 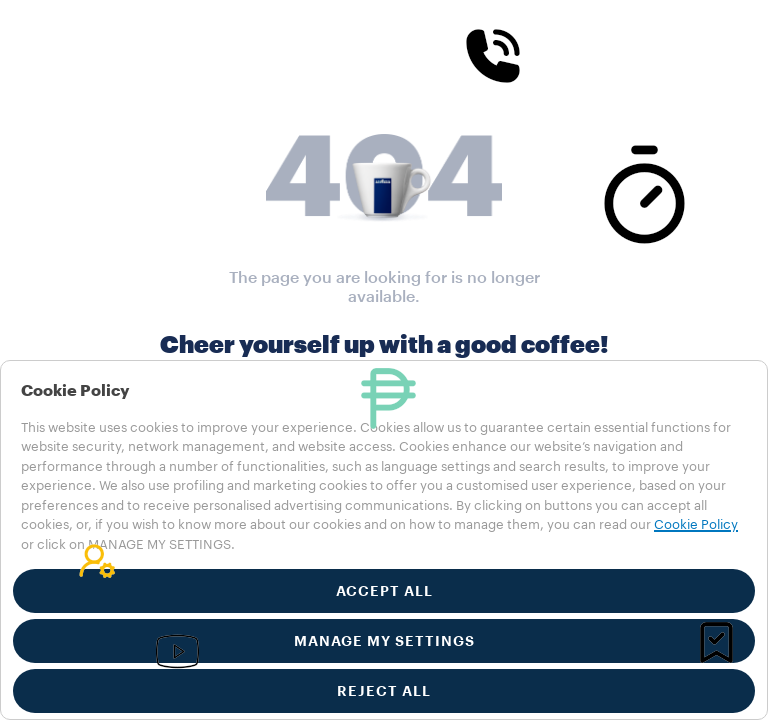 What do you see at coordinates (177, 651) in the screenshot?
I see `open YouTube` at bounding box center [177, 651].